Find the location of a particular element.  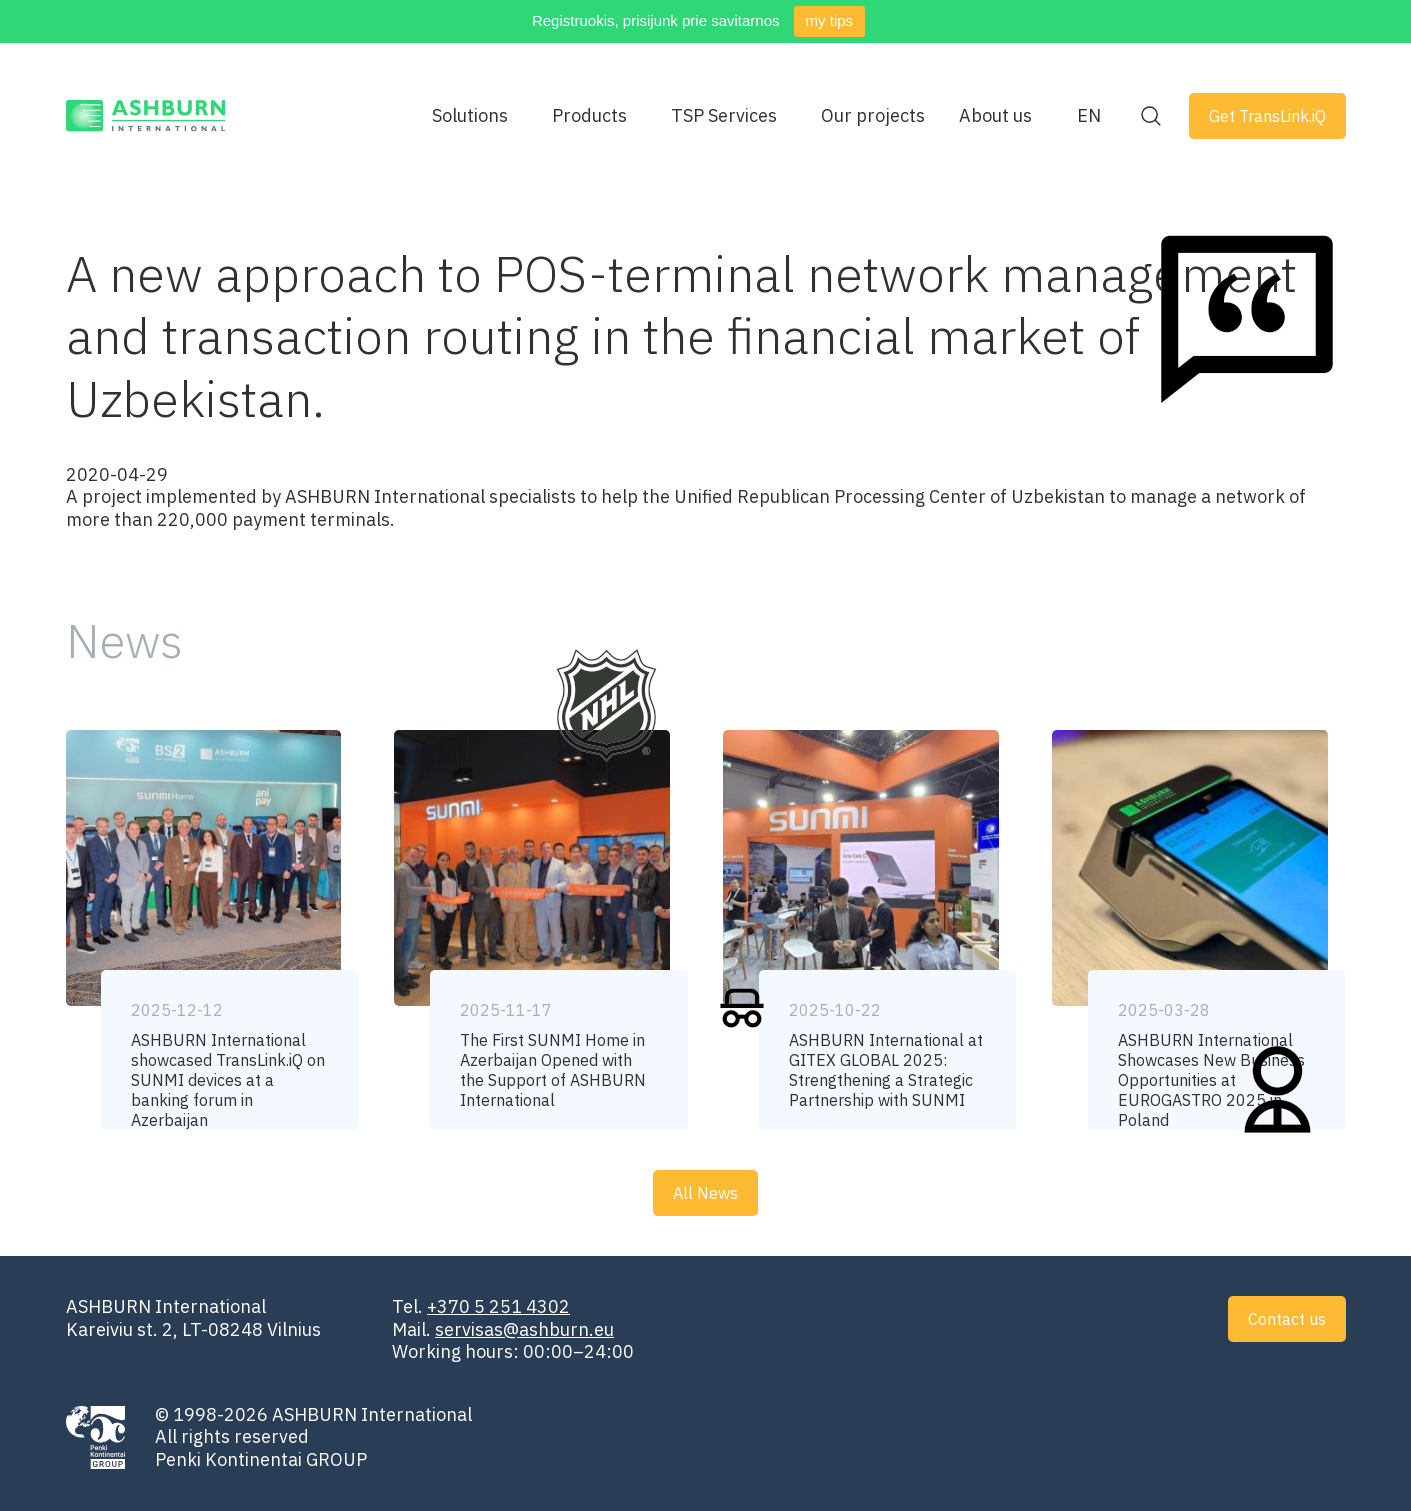

open the NHL app or website is located at coordinates (606, 705).